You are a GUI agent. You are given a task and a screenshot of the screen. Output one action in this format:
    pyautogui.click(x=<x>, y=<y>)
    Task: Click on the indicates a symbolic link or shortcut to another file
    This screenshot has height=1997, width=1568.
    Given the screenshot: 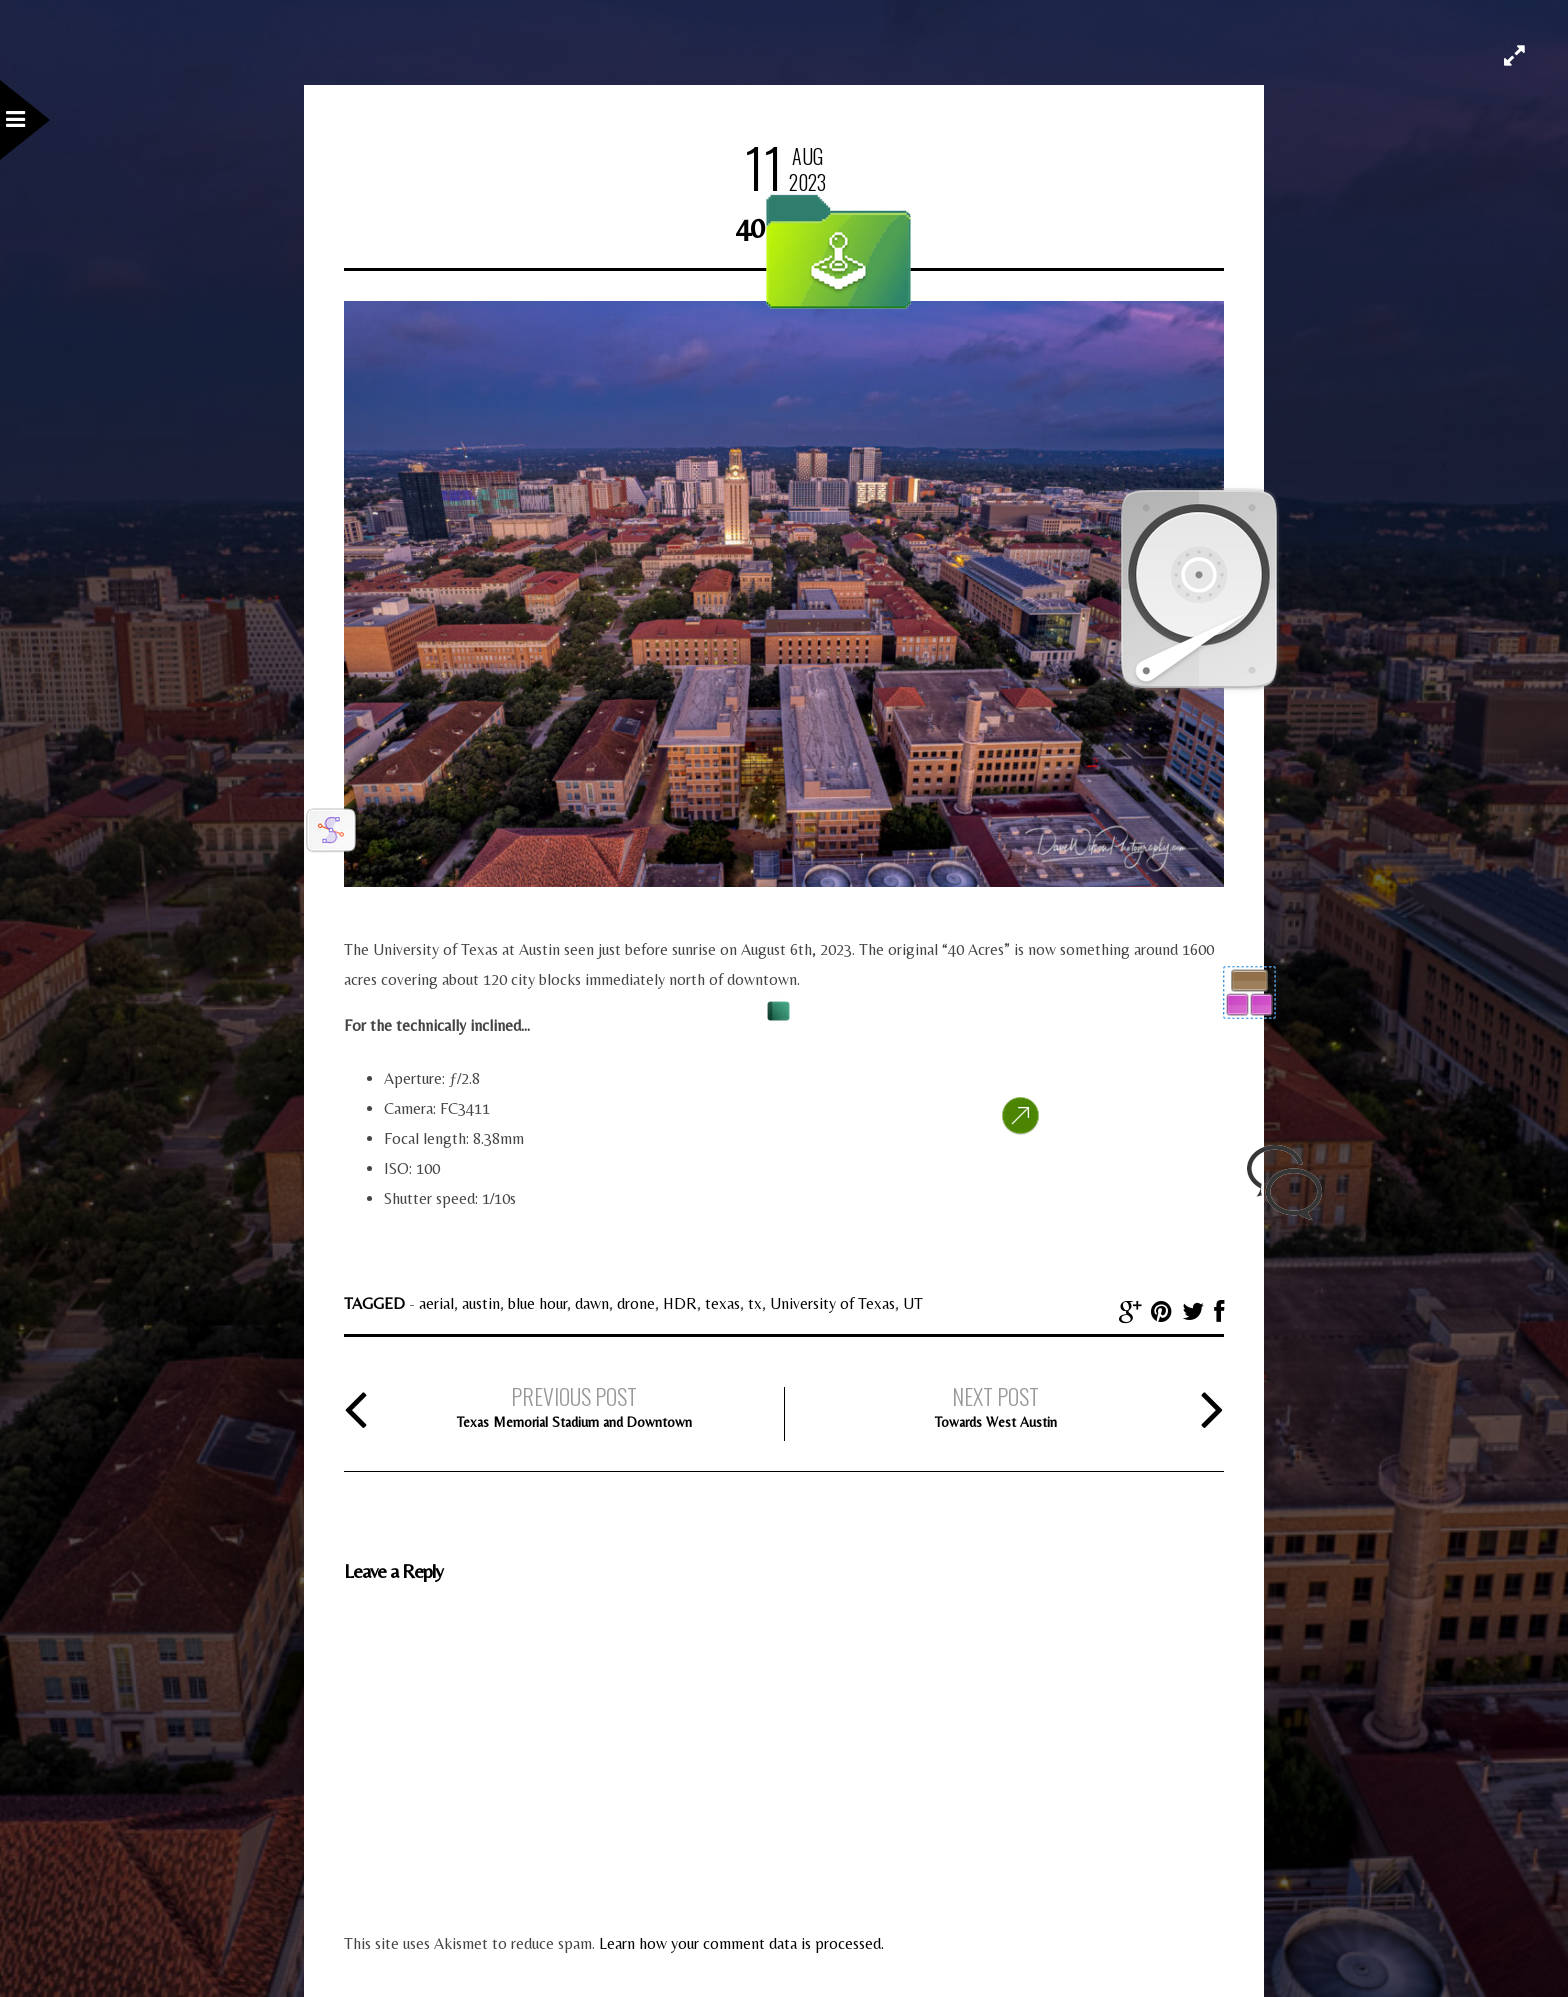 What is the action you would take?
    pyautogui.click(x=1020, y=1115)
    